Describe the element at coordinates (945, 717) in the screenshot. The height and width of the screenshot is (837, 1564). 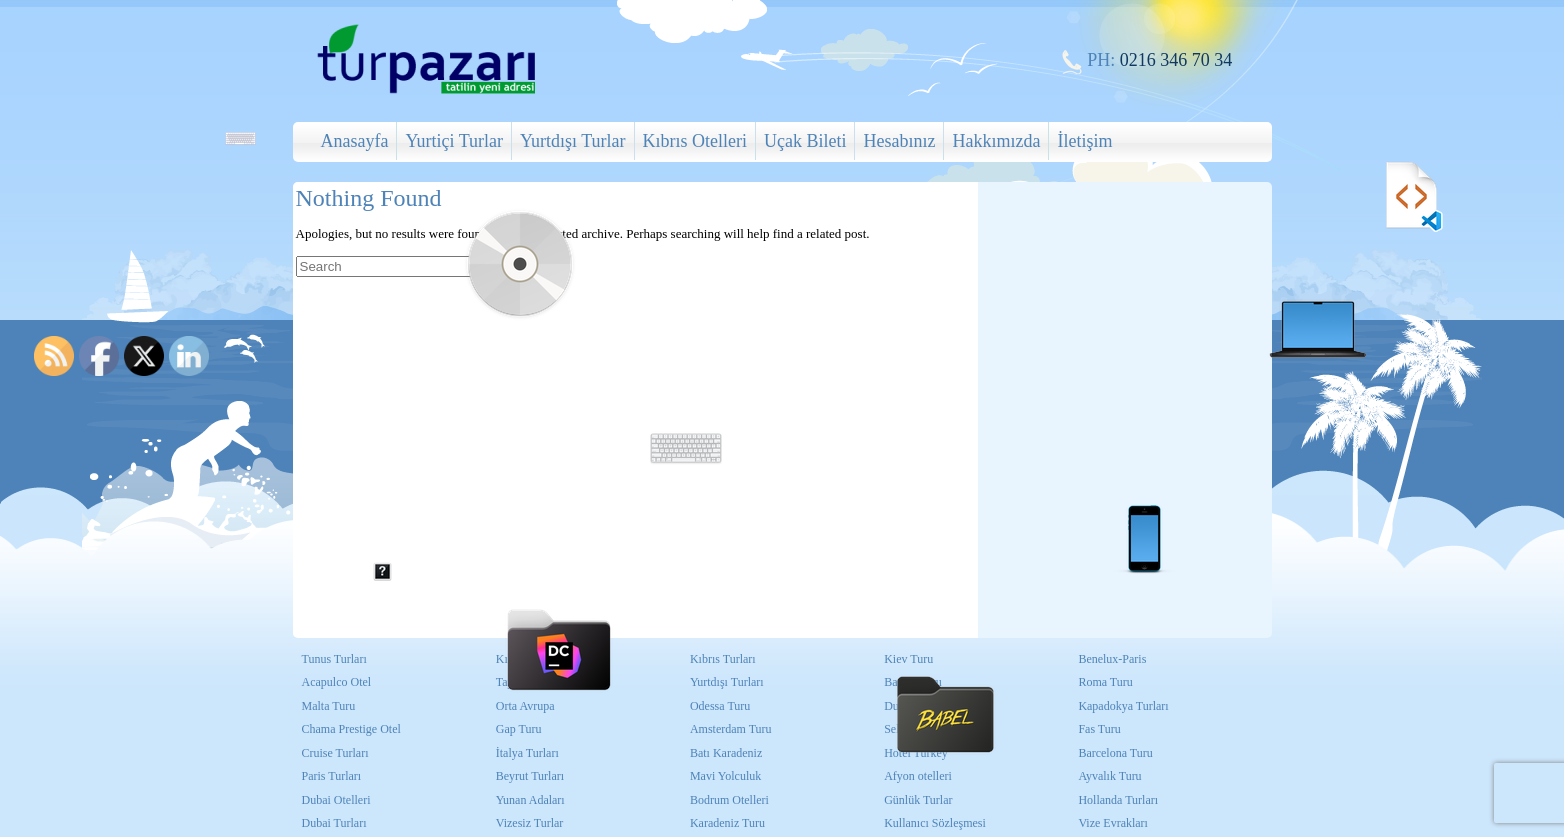
I see `folder containing babel configuration files` at that location.